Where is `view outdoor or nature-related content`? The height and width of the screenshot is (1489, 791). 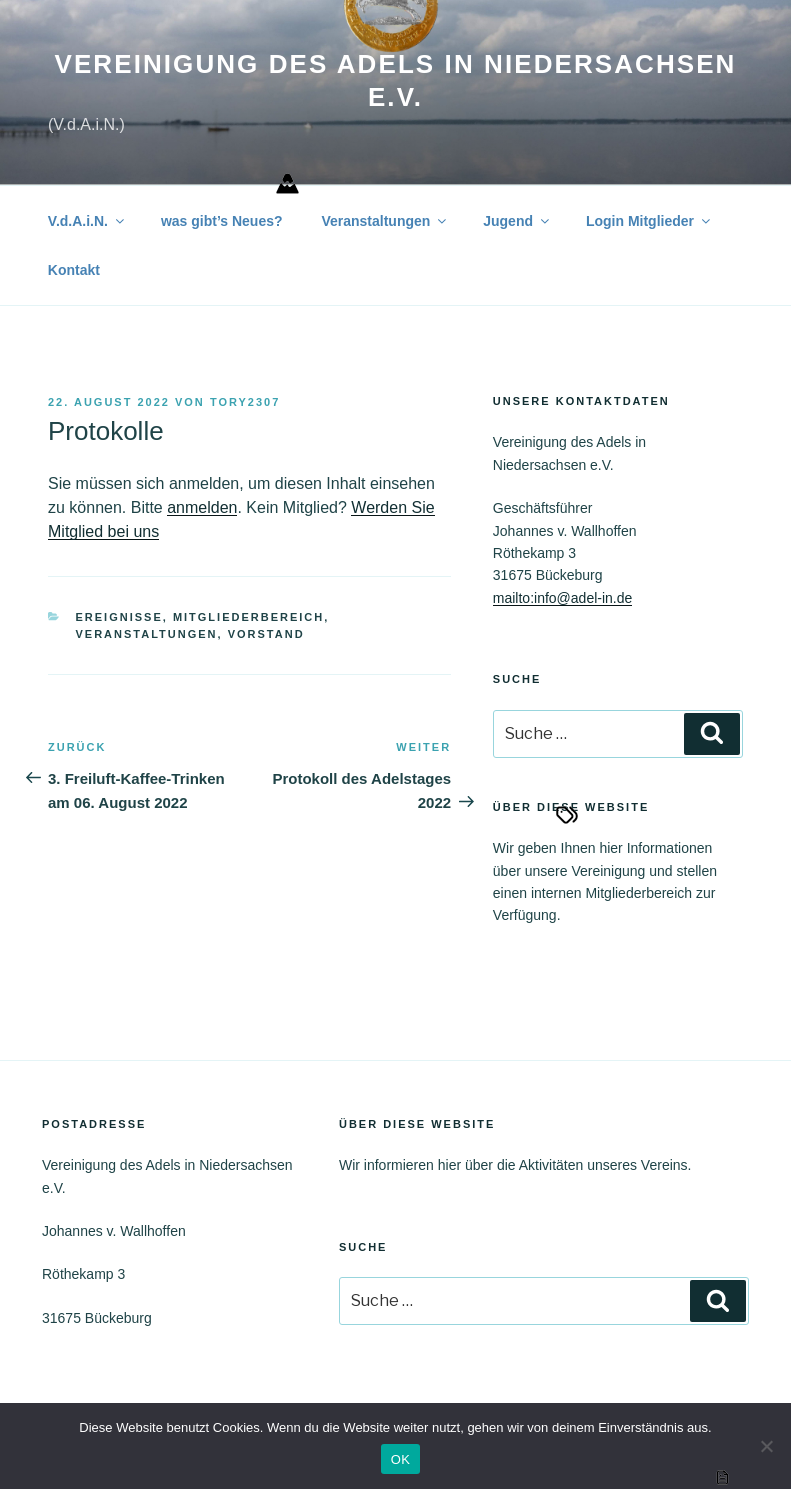 view outdoor or nature-related content is located at coordinates (287, 183).